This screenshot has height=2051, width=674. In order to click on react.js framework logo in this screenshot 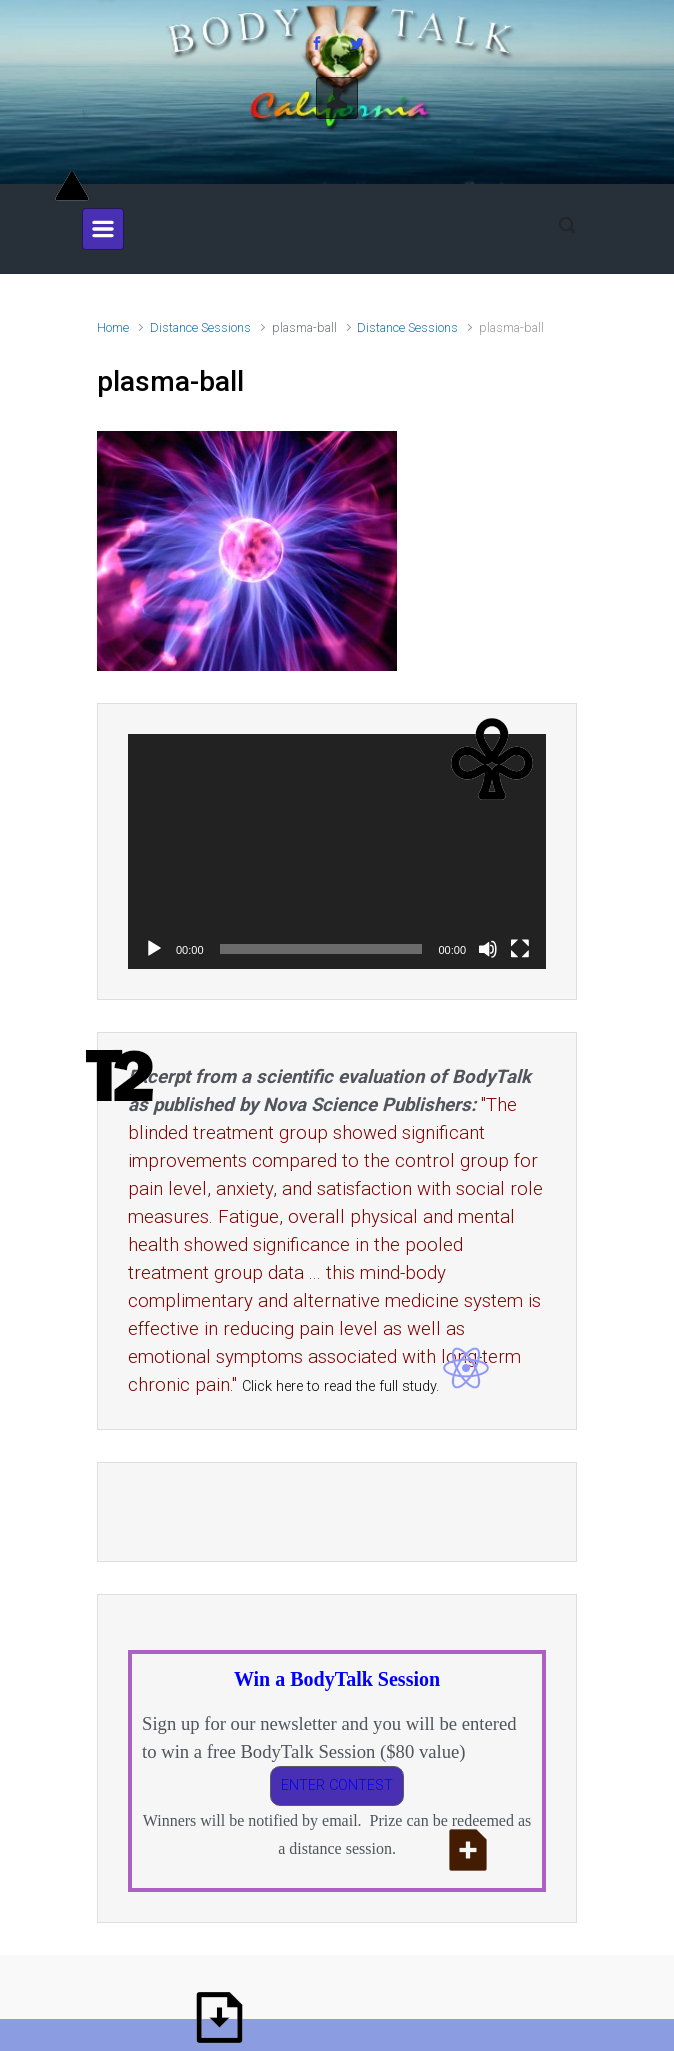, I will do `click(466, 1368)`.